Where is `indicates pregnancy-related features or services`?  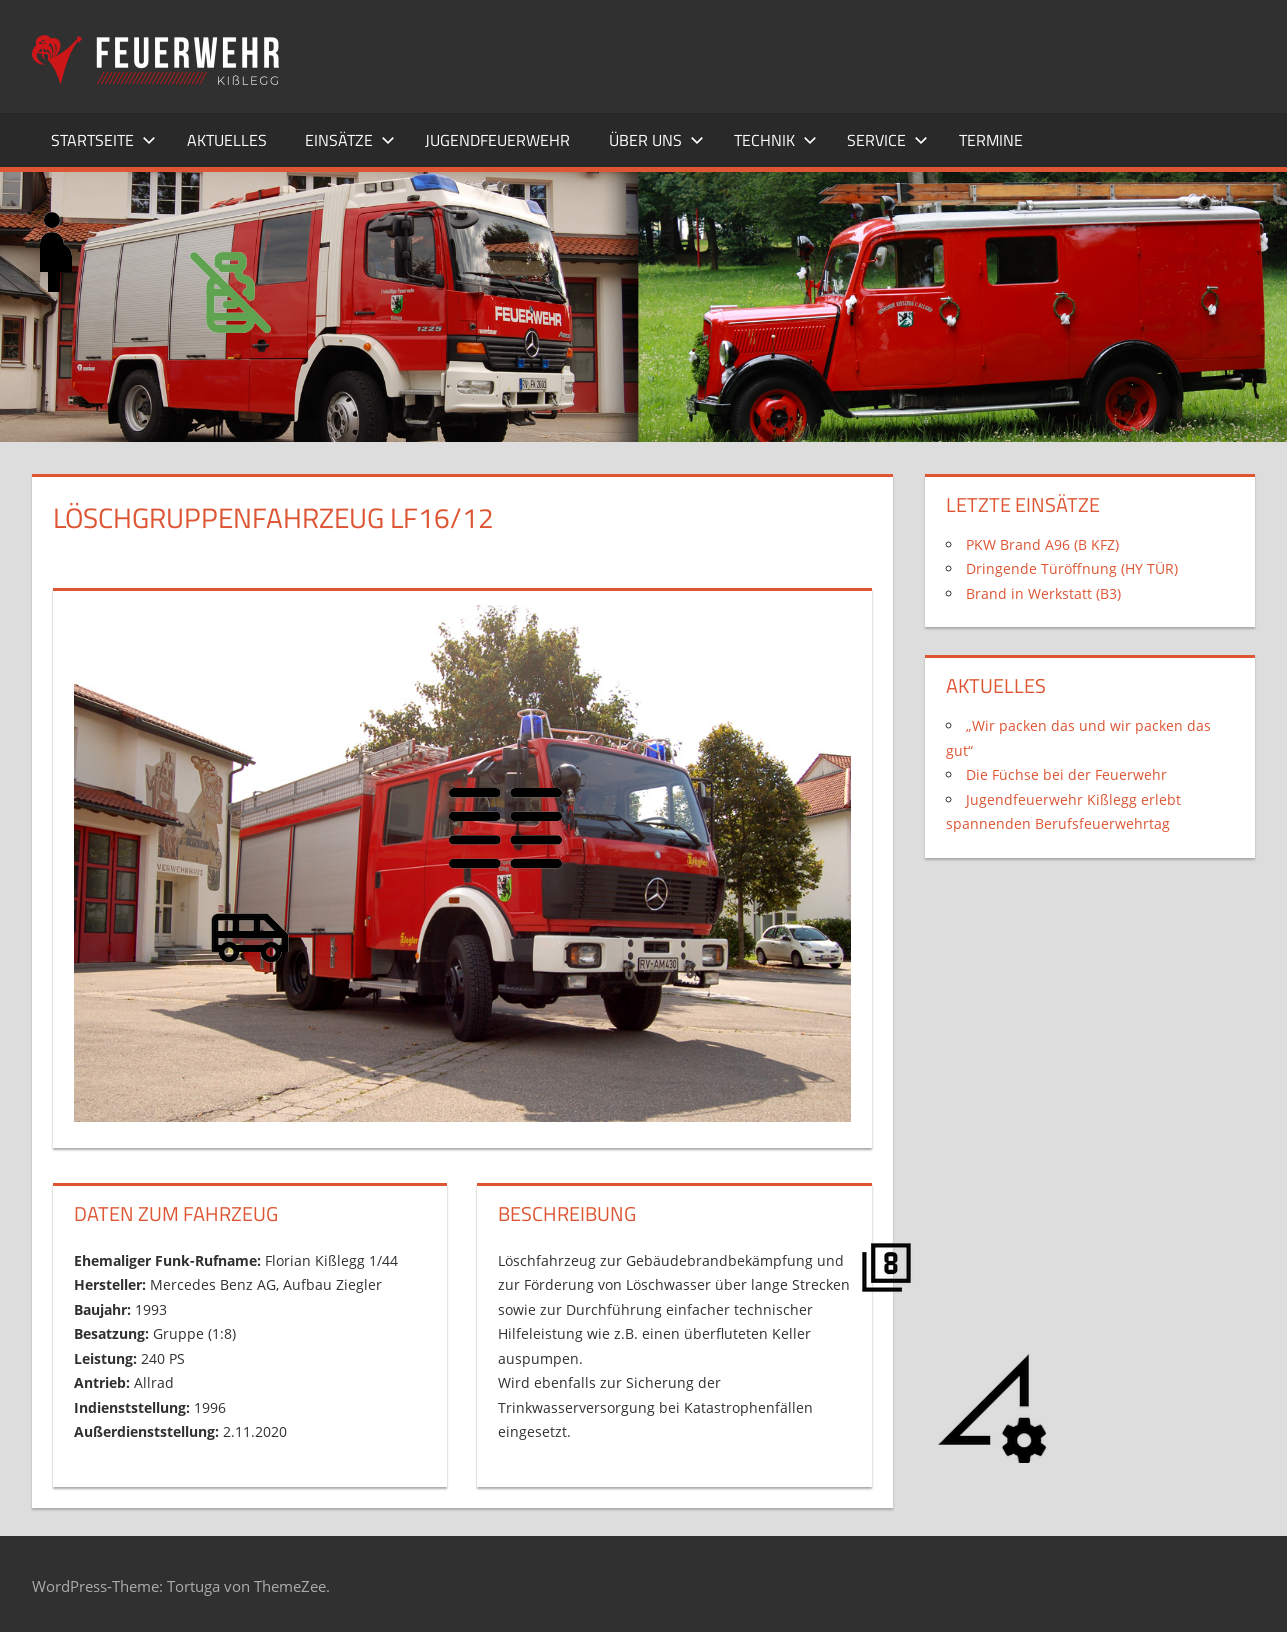 indicates pregnancy-related features or services is located at coordinates (56, 252).